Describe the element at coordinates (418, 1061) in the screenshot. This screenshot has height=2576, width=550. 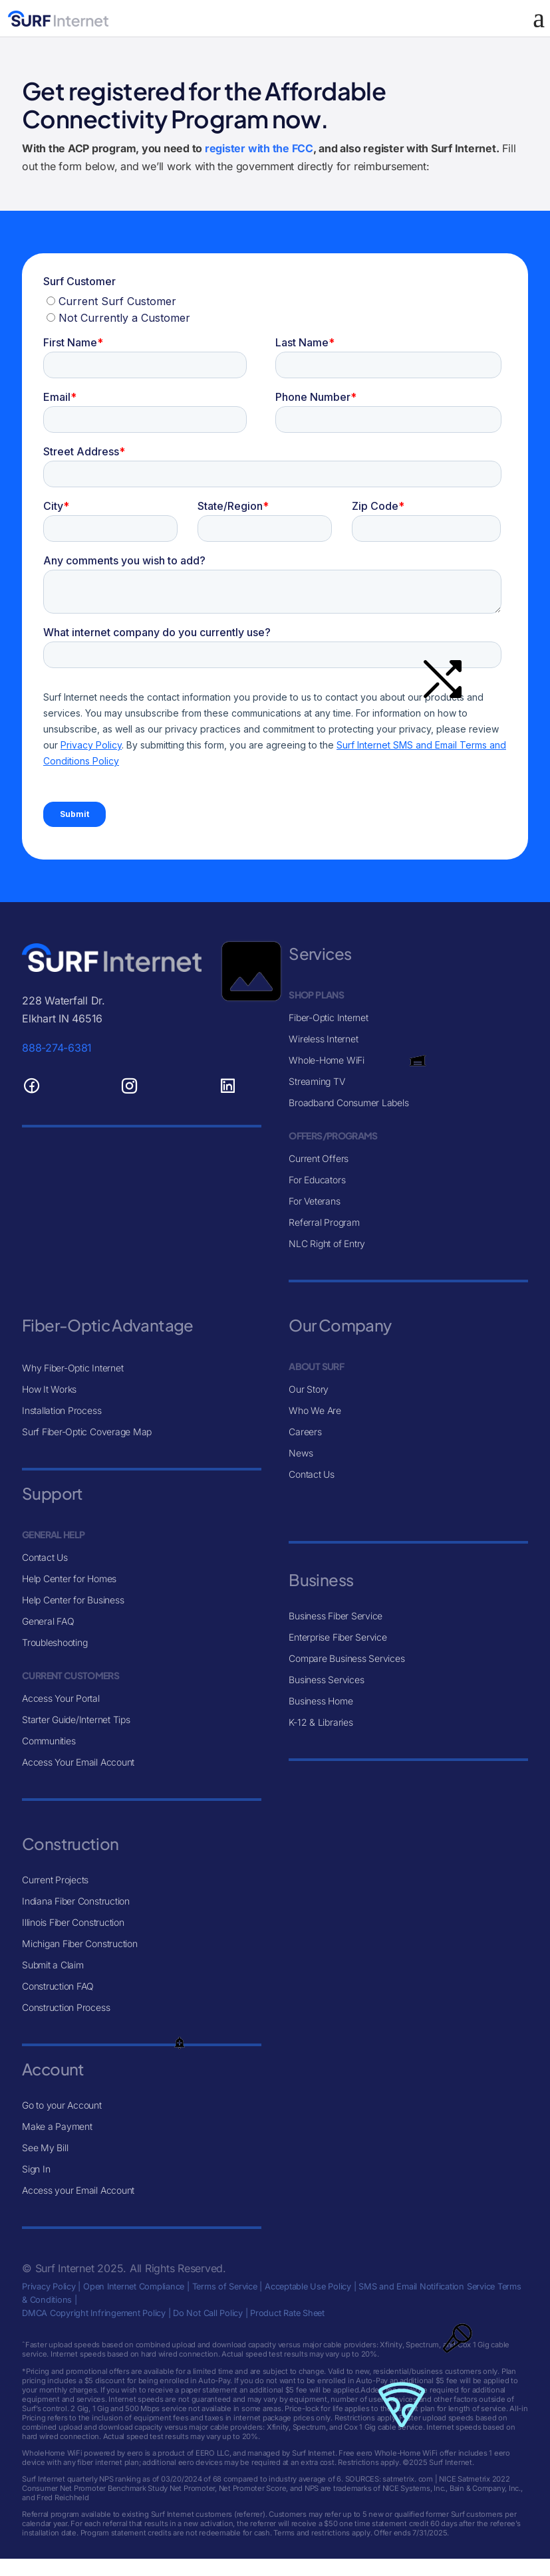
I see `access warehouse or storage inventory` at that location.